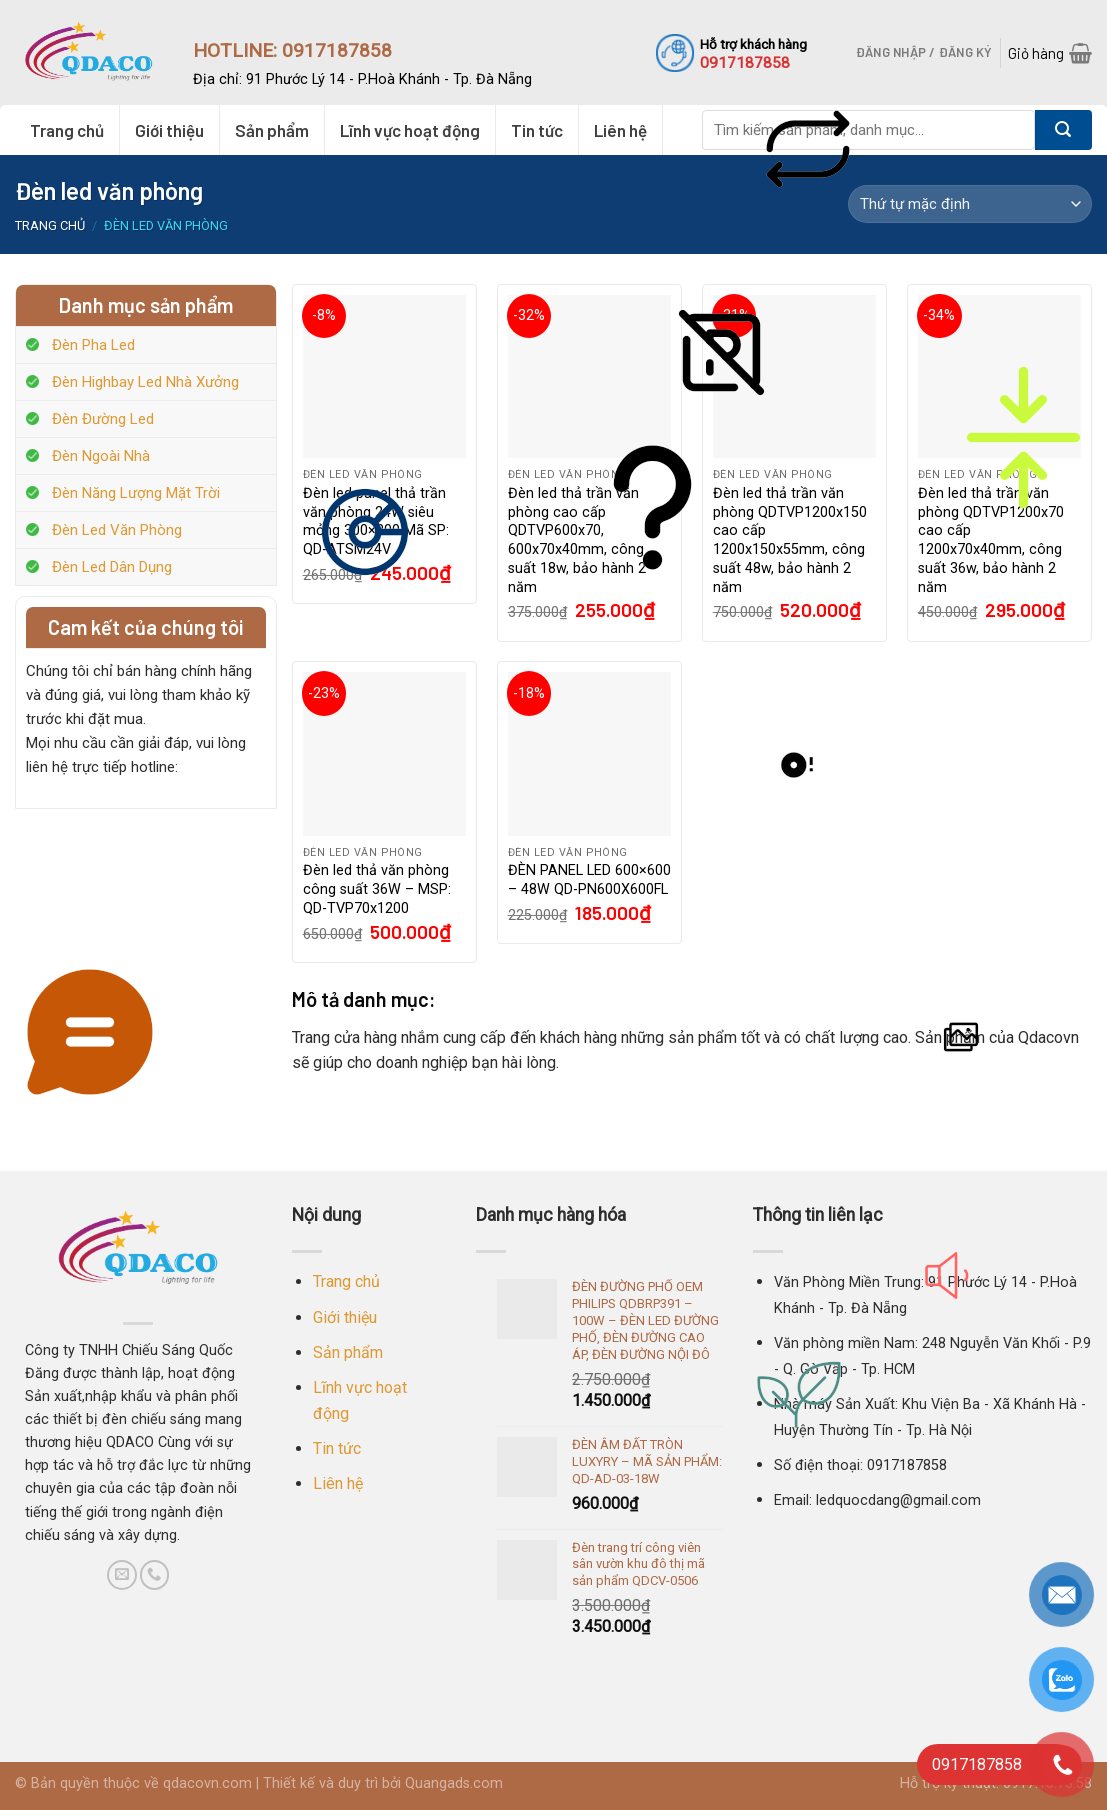 This screenshot has height=1810, width=1107. What do you see at coordinates (1023, 437) in the screenshot?
I see `collapse content vertically` at bounding box center [1023, 437].